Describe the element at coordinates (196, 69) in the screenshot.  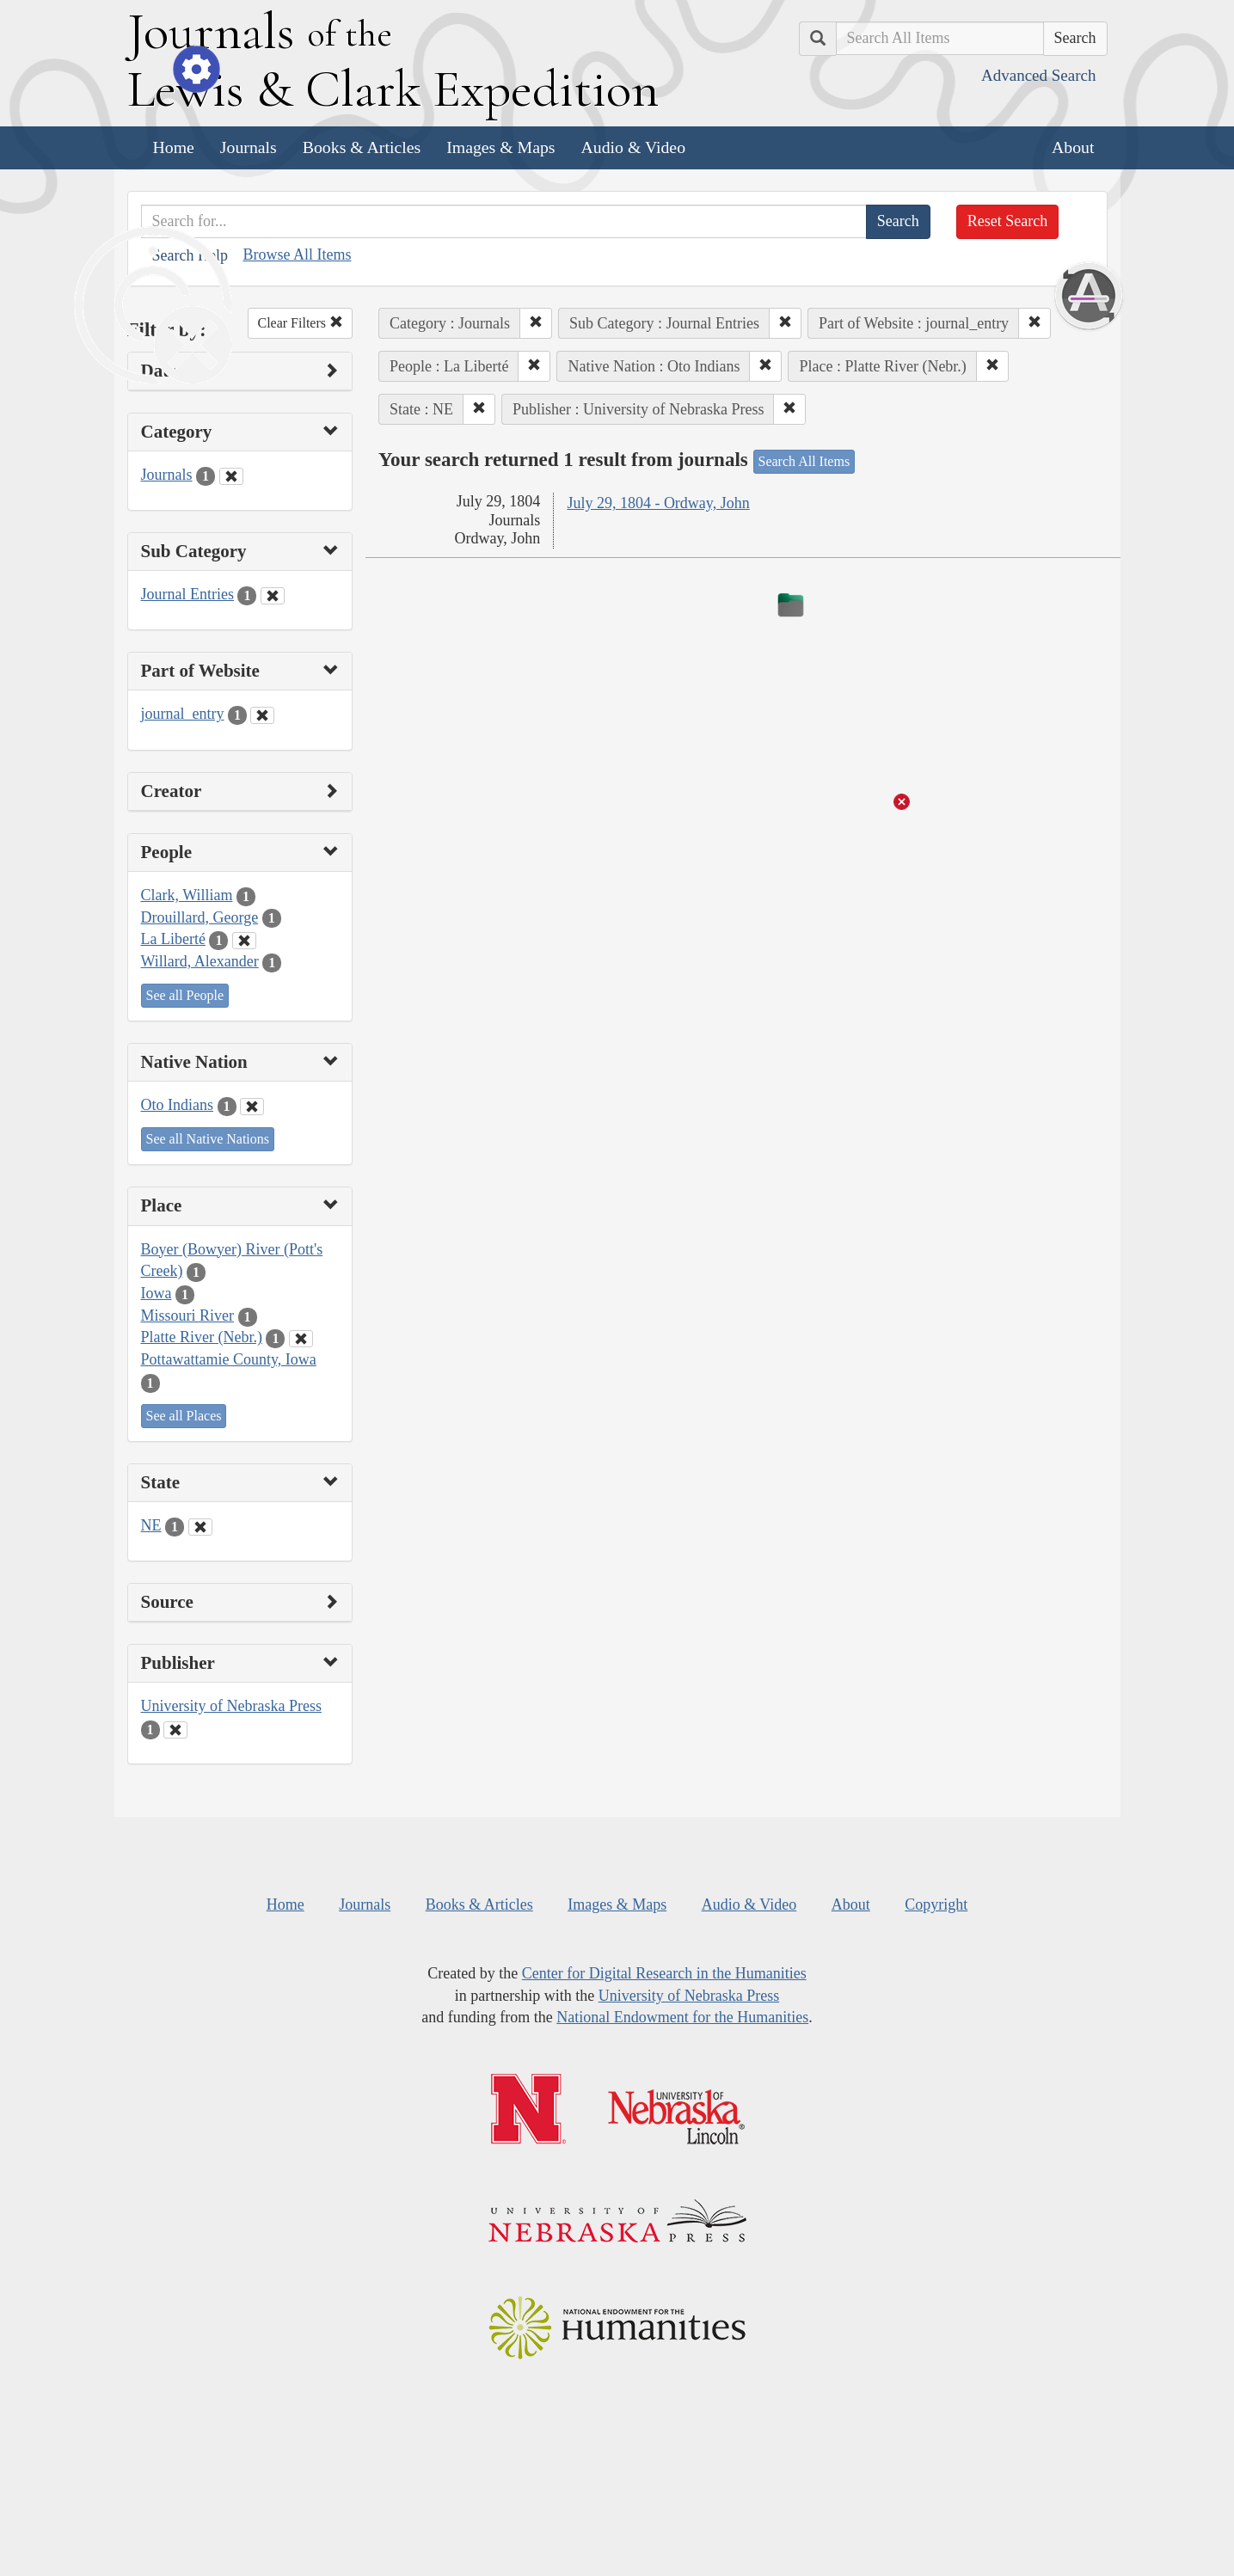
I see `indicates a system or settings-related item` at that location.